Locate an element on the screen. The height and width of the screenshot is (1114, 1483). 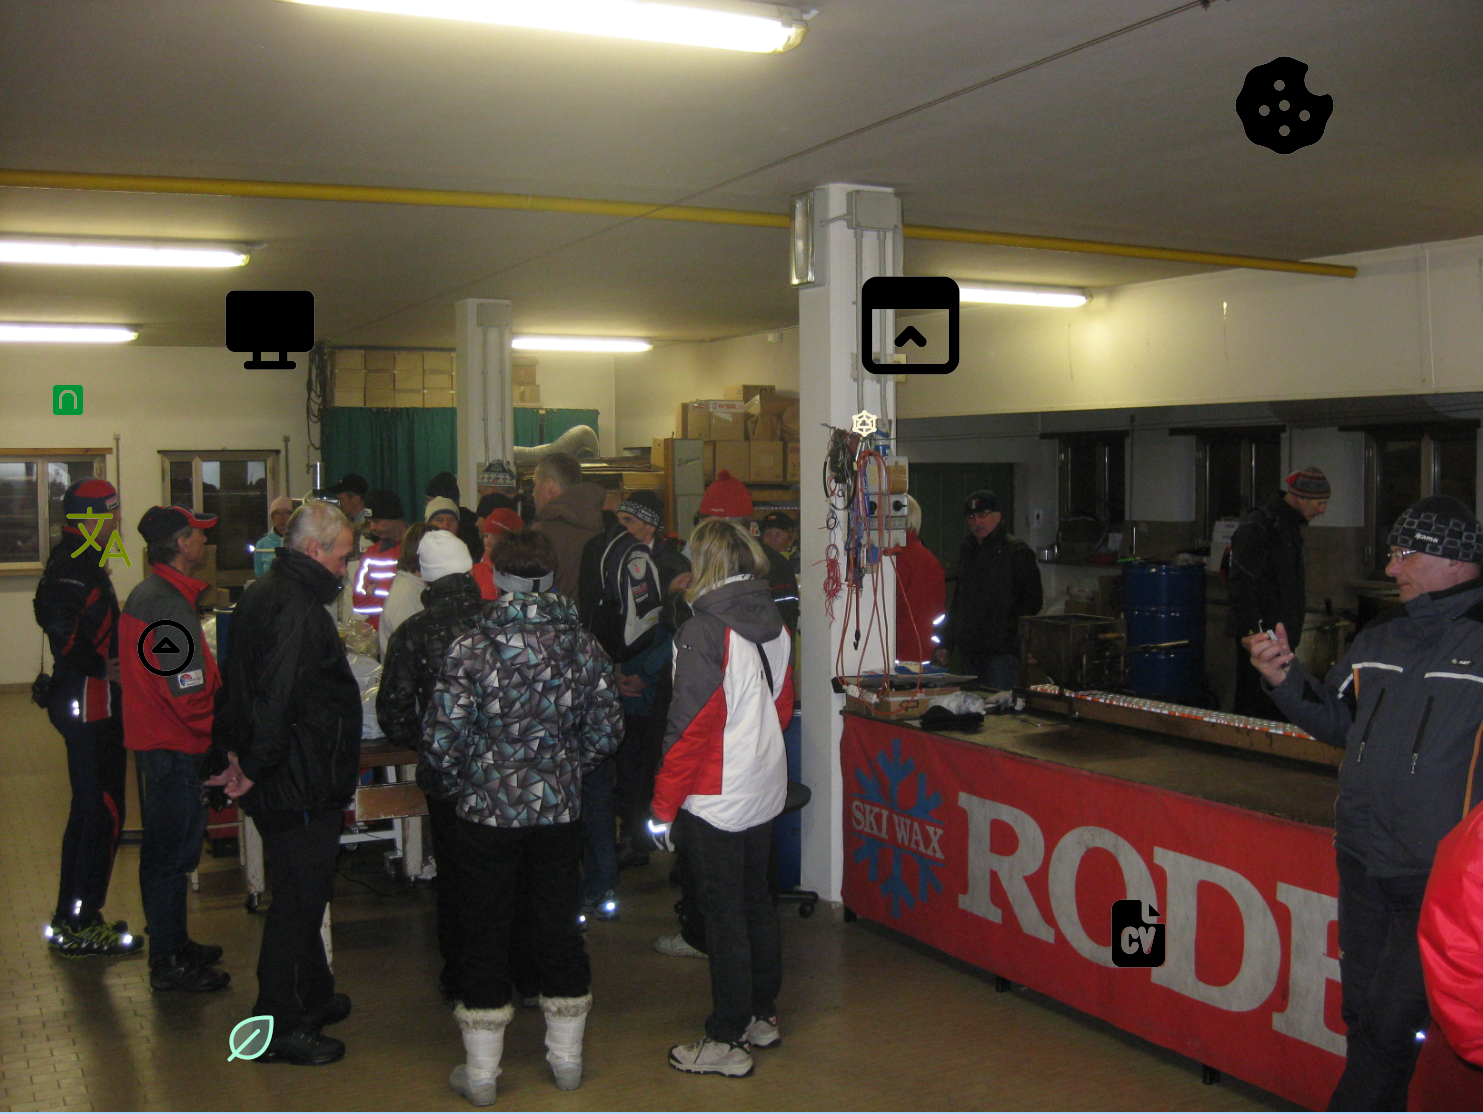
change language settings is located at coordinates (99, 537).